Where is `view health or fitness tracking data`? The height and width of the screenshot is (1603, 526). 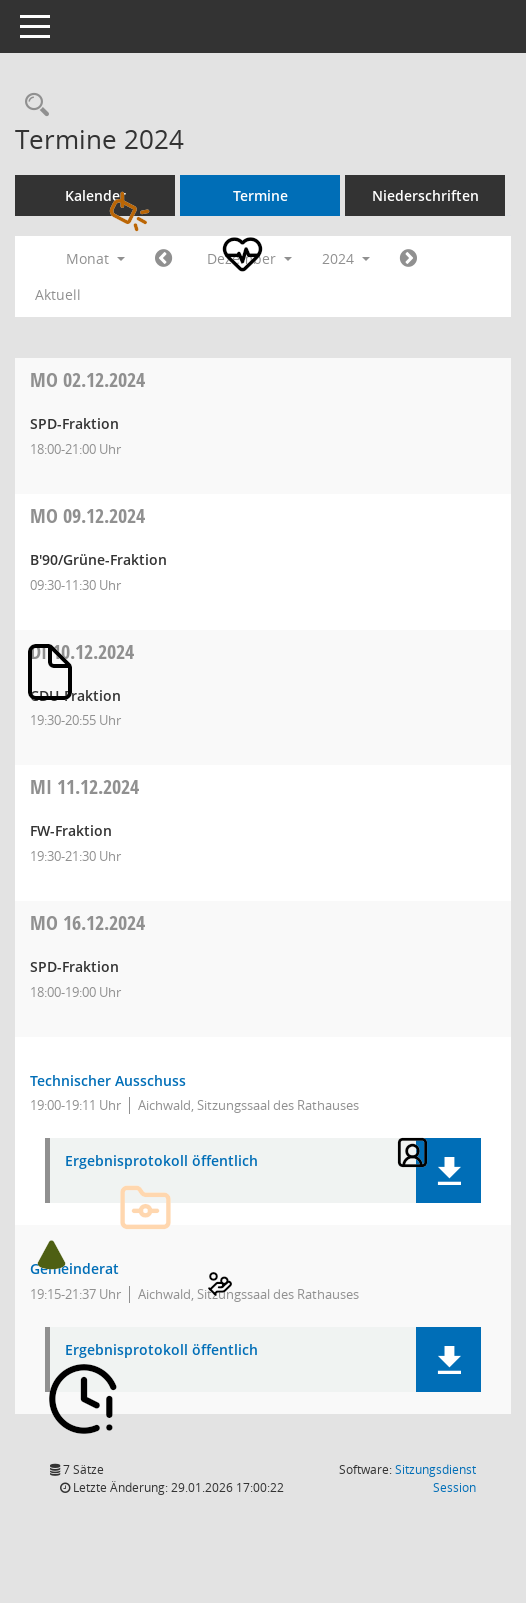
view health or fitness tracking data is located at coordinates (242, 253).